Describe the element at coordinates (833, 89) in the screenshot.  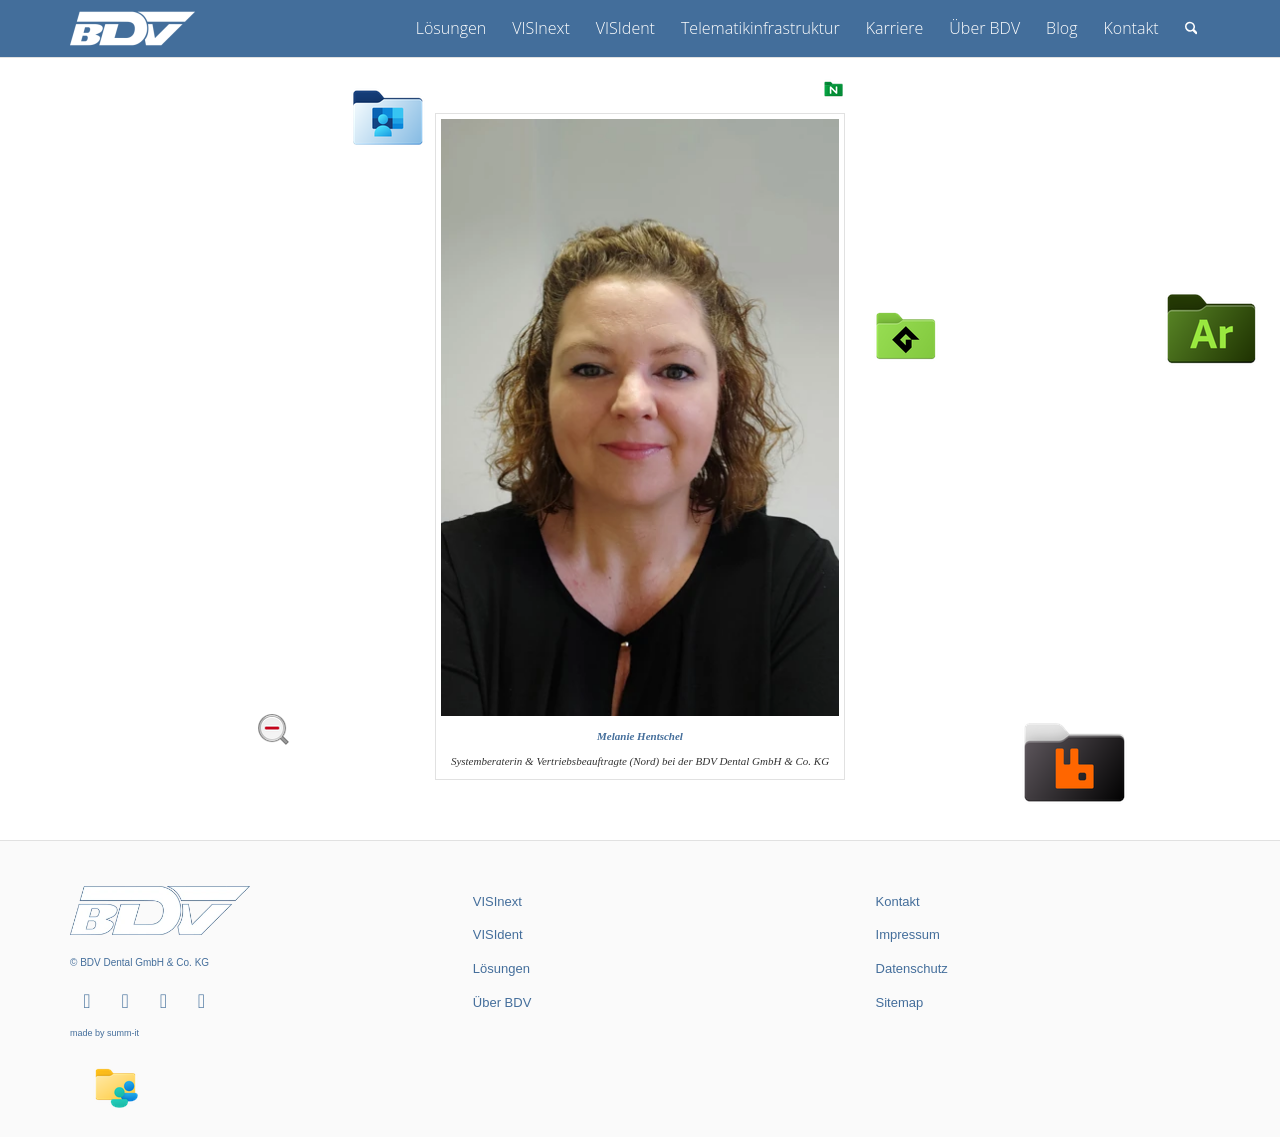
I see `open nginx configuration files folder` at that location.